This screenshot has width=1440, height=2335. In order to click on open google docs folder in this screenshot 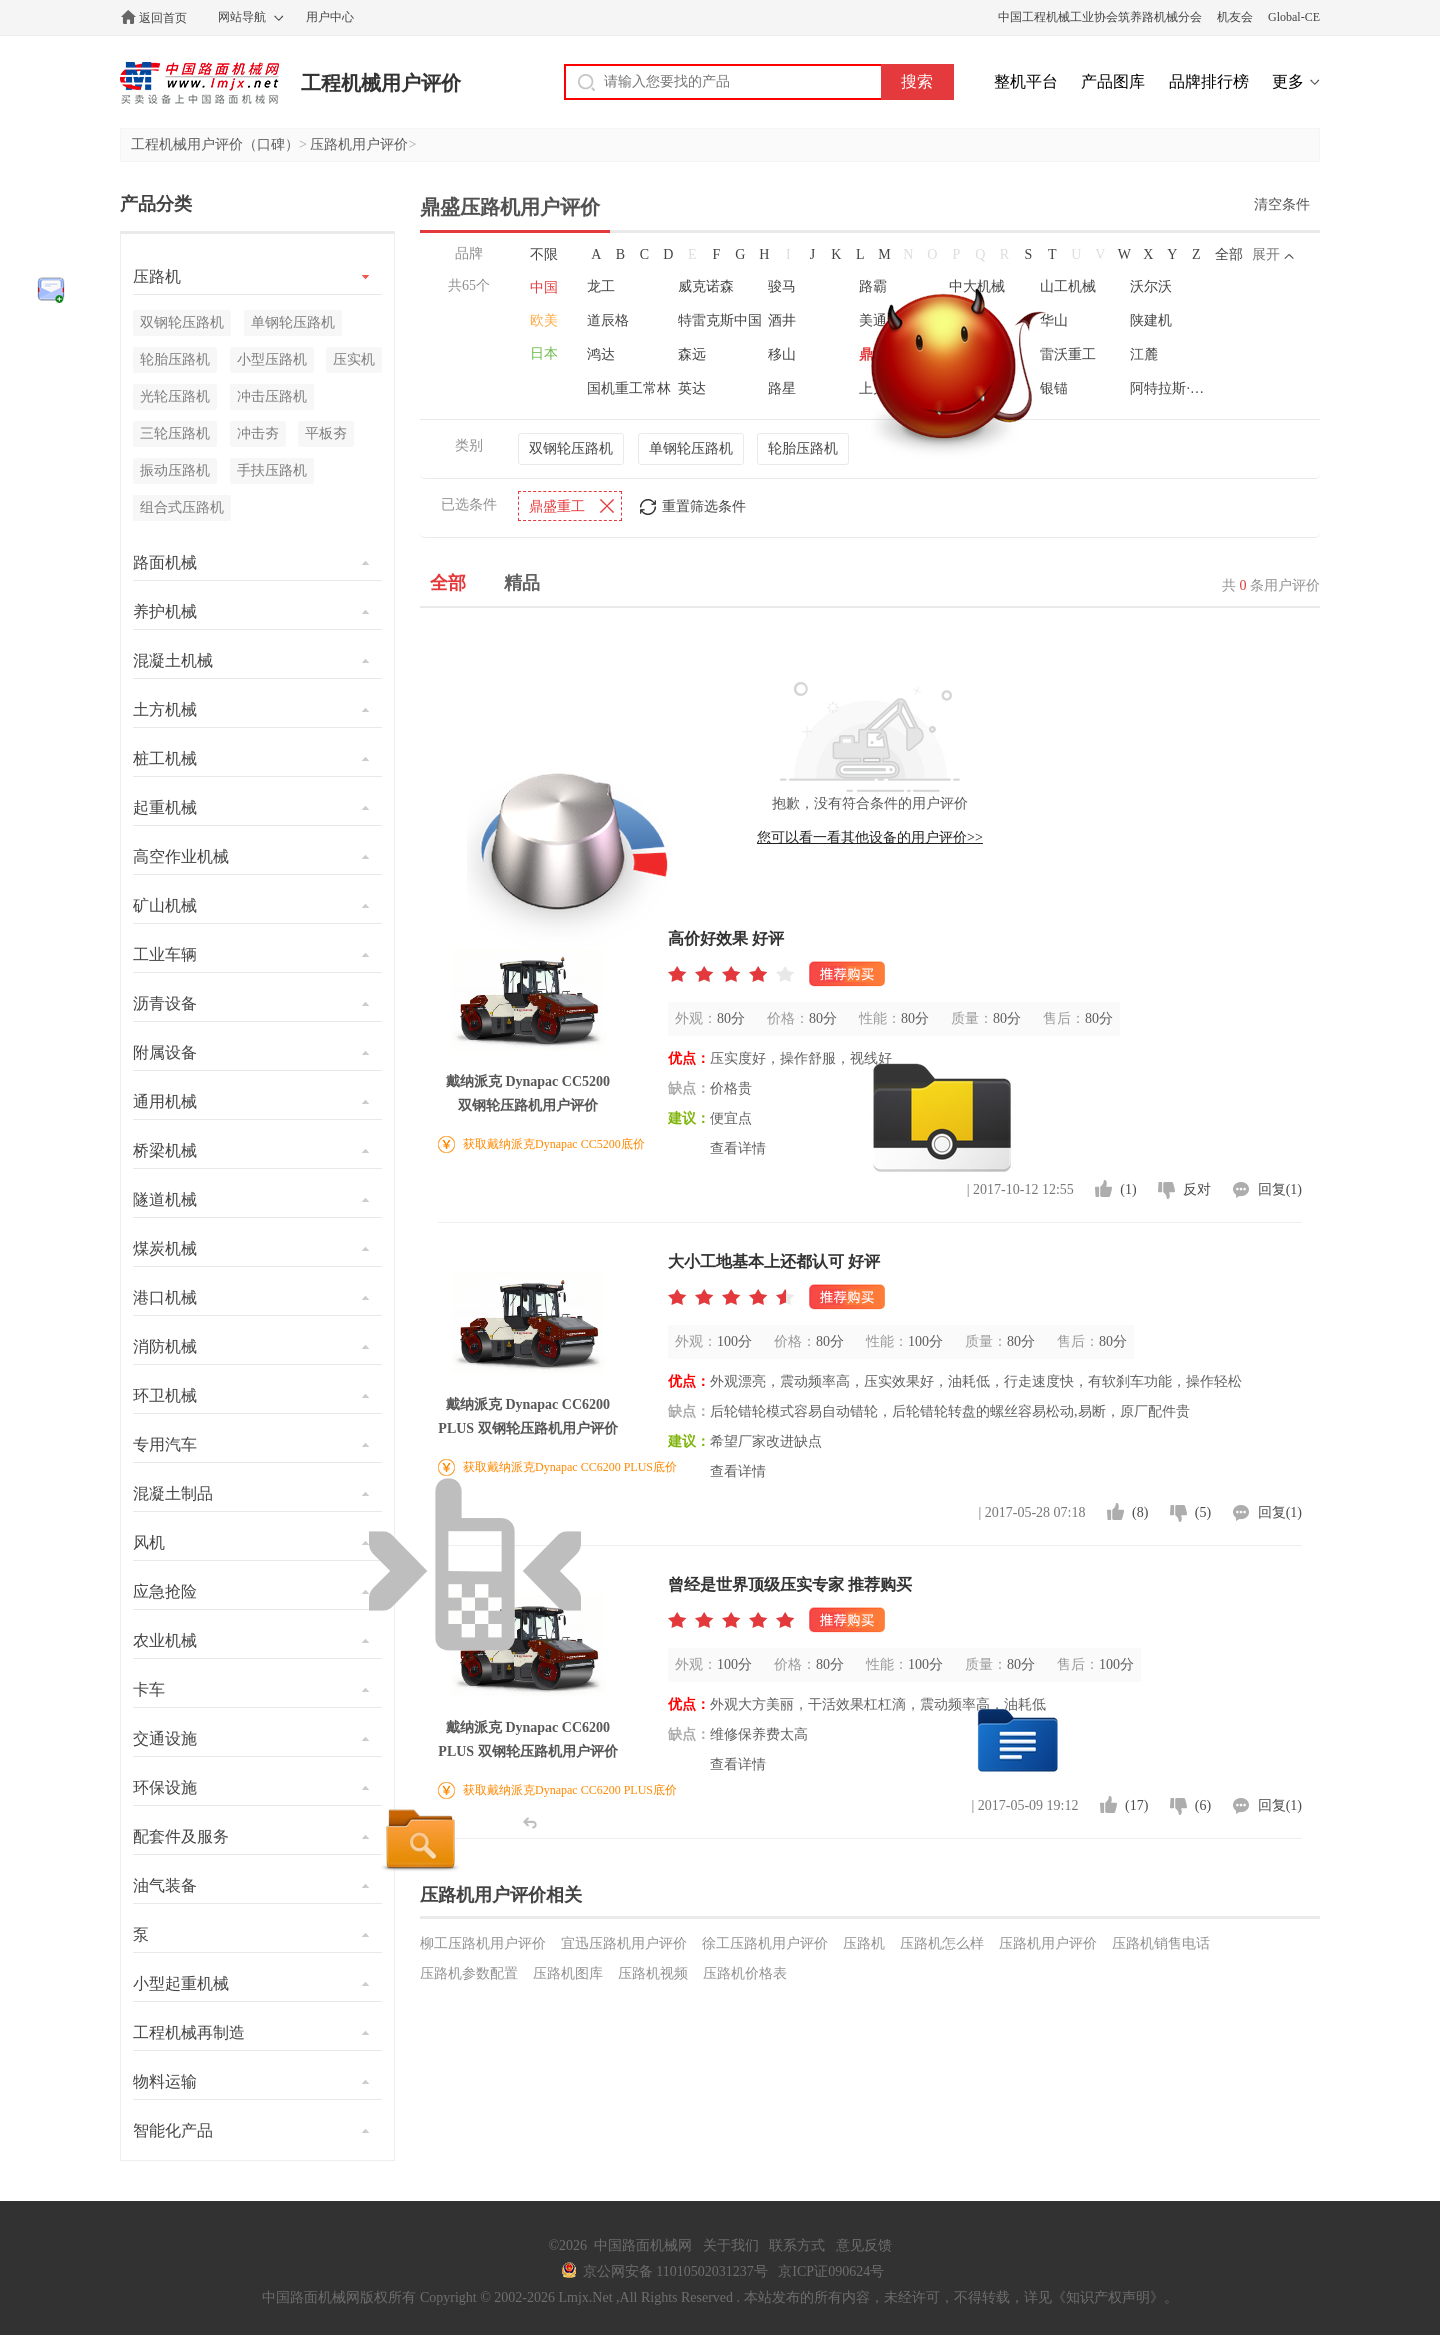, I will do `click(1017, 1742)`.